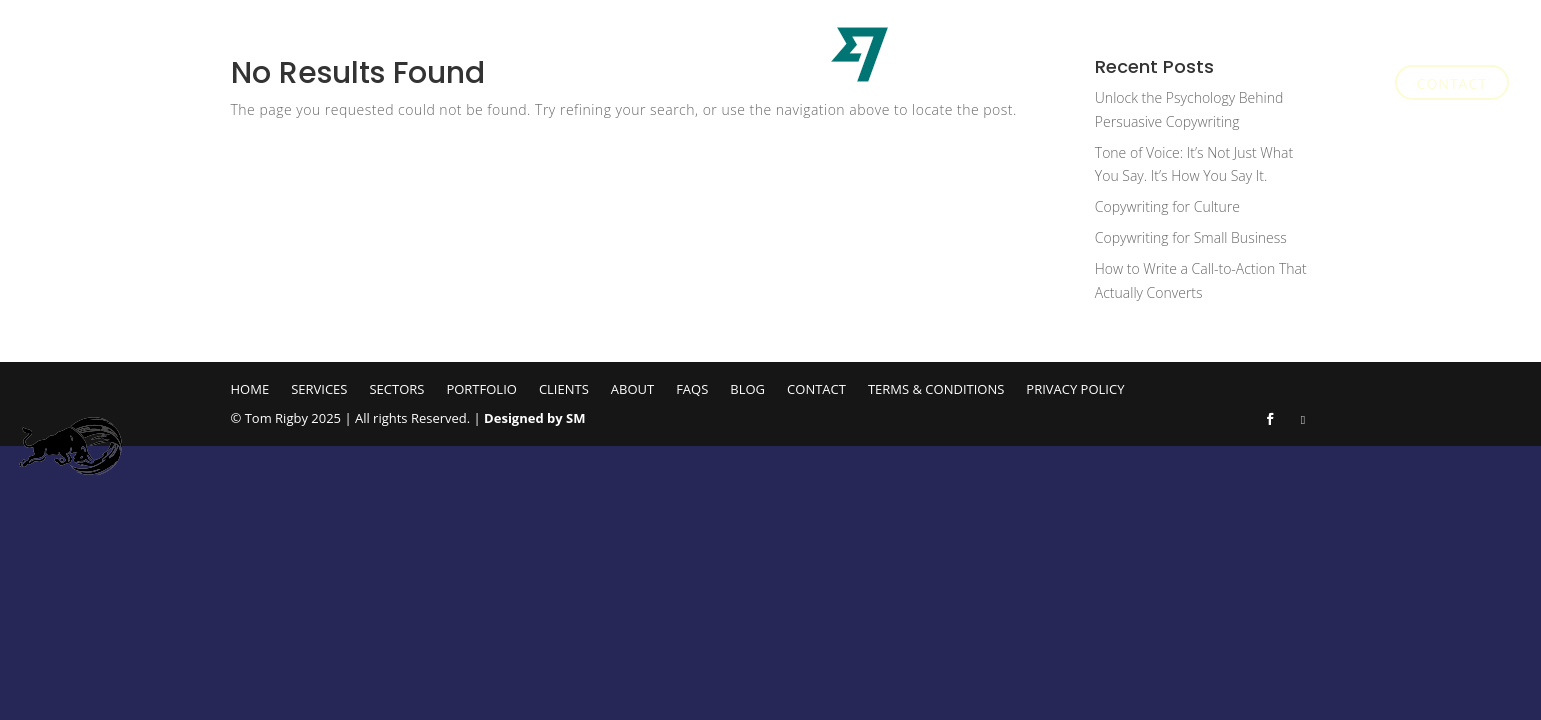 The image size is (1541, 720). I want to click on Red Bull brand logo, so click(70, 446).